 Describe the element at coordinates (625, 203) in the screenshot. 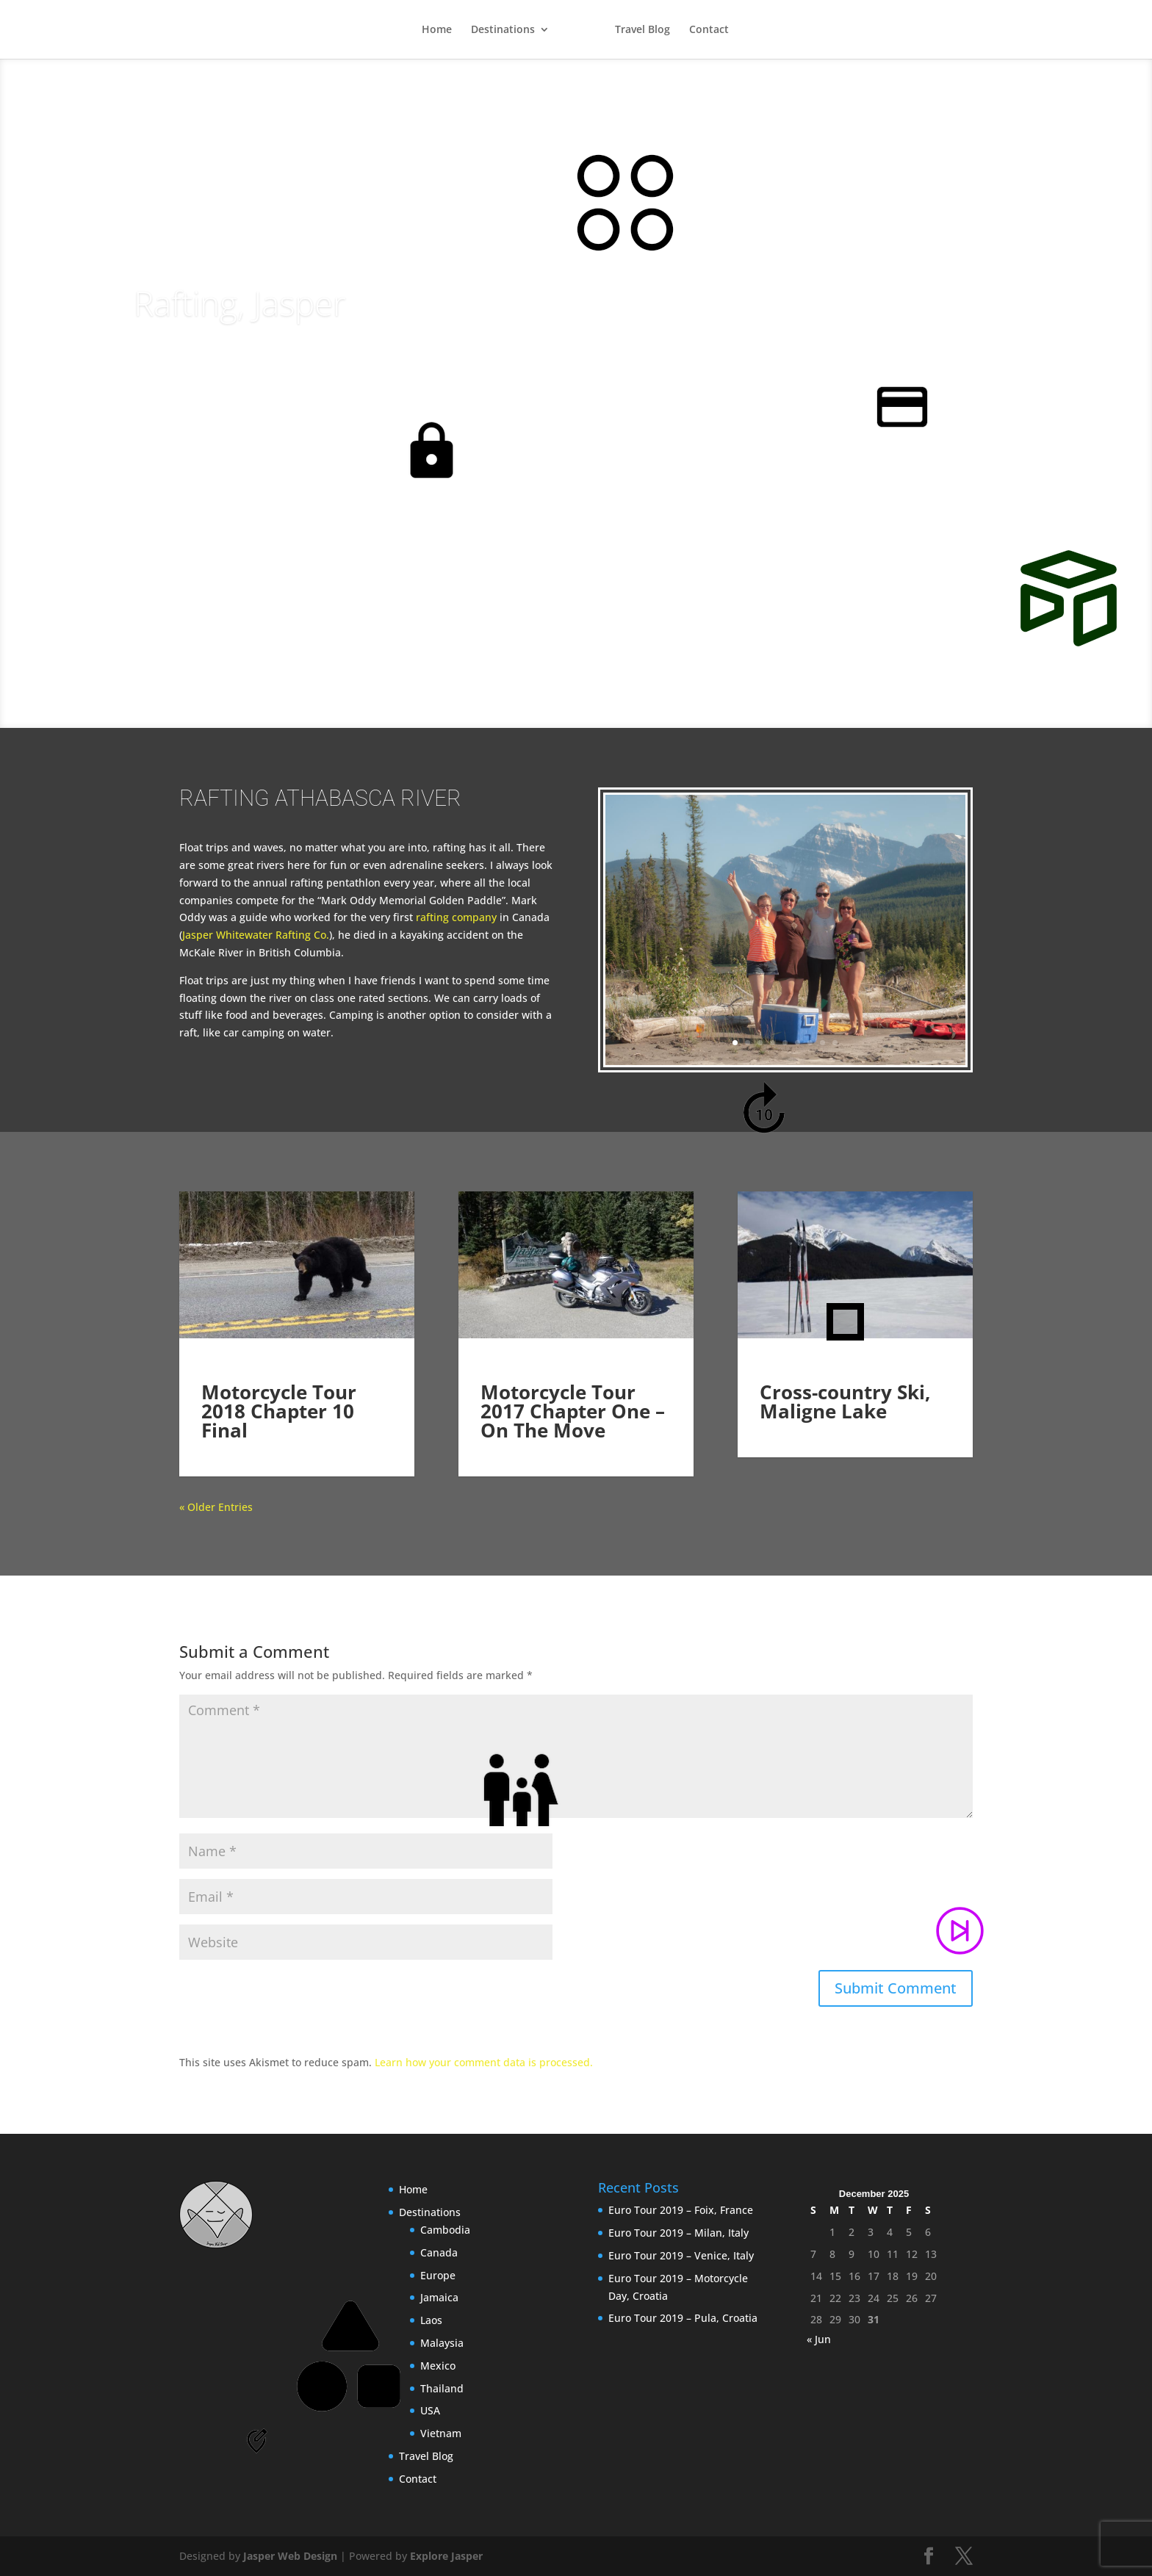

I see `open the app drawer or launcher` at that location.